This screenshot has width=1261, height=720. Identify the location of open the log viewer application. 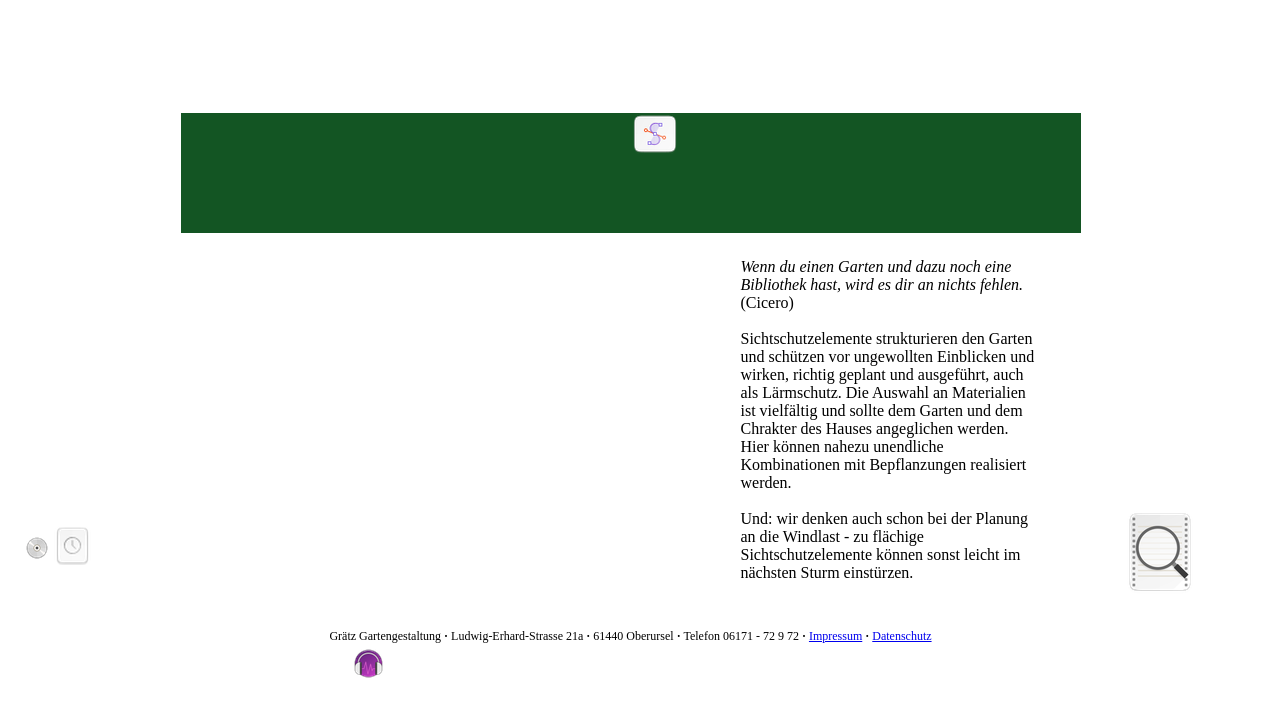
(1160, 552).